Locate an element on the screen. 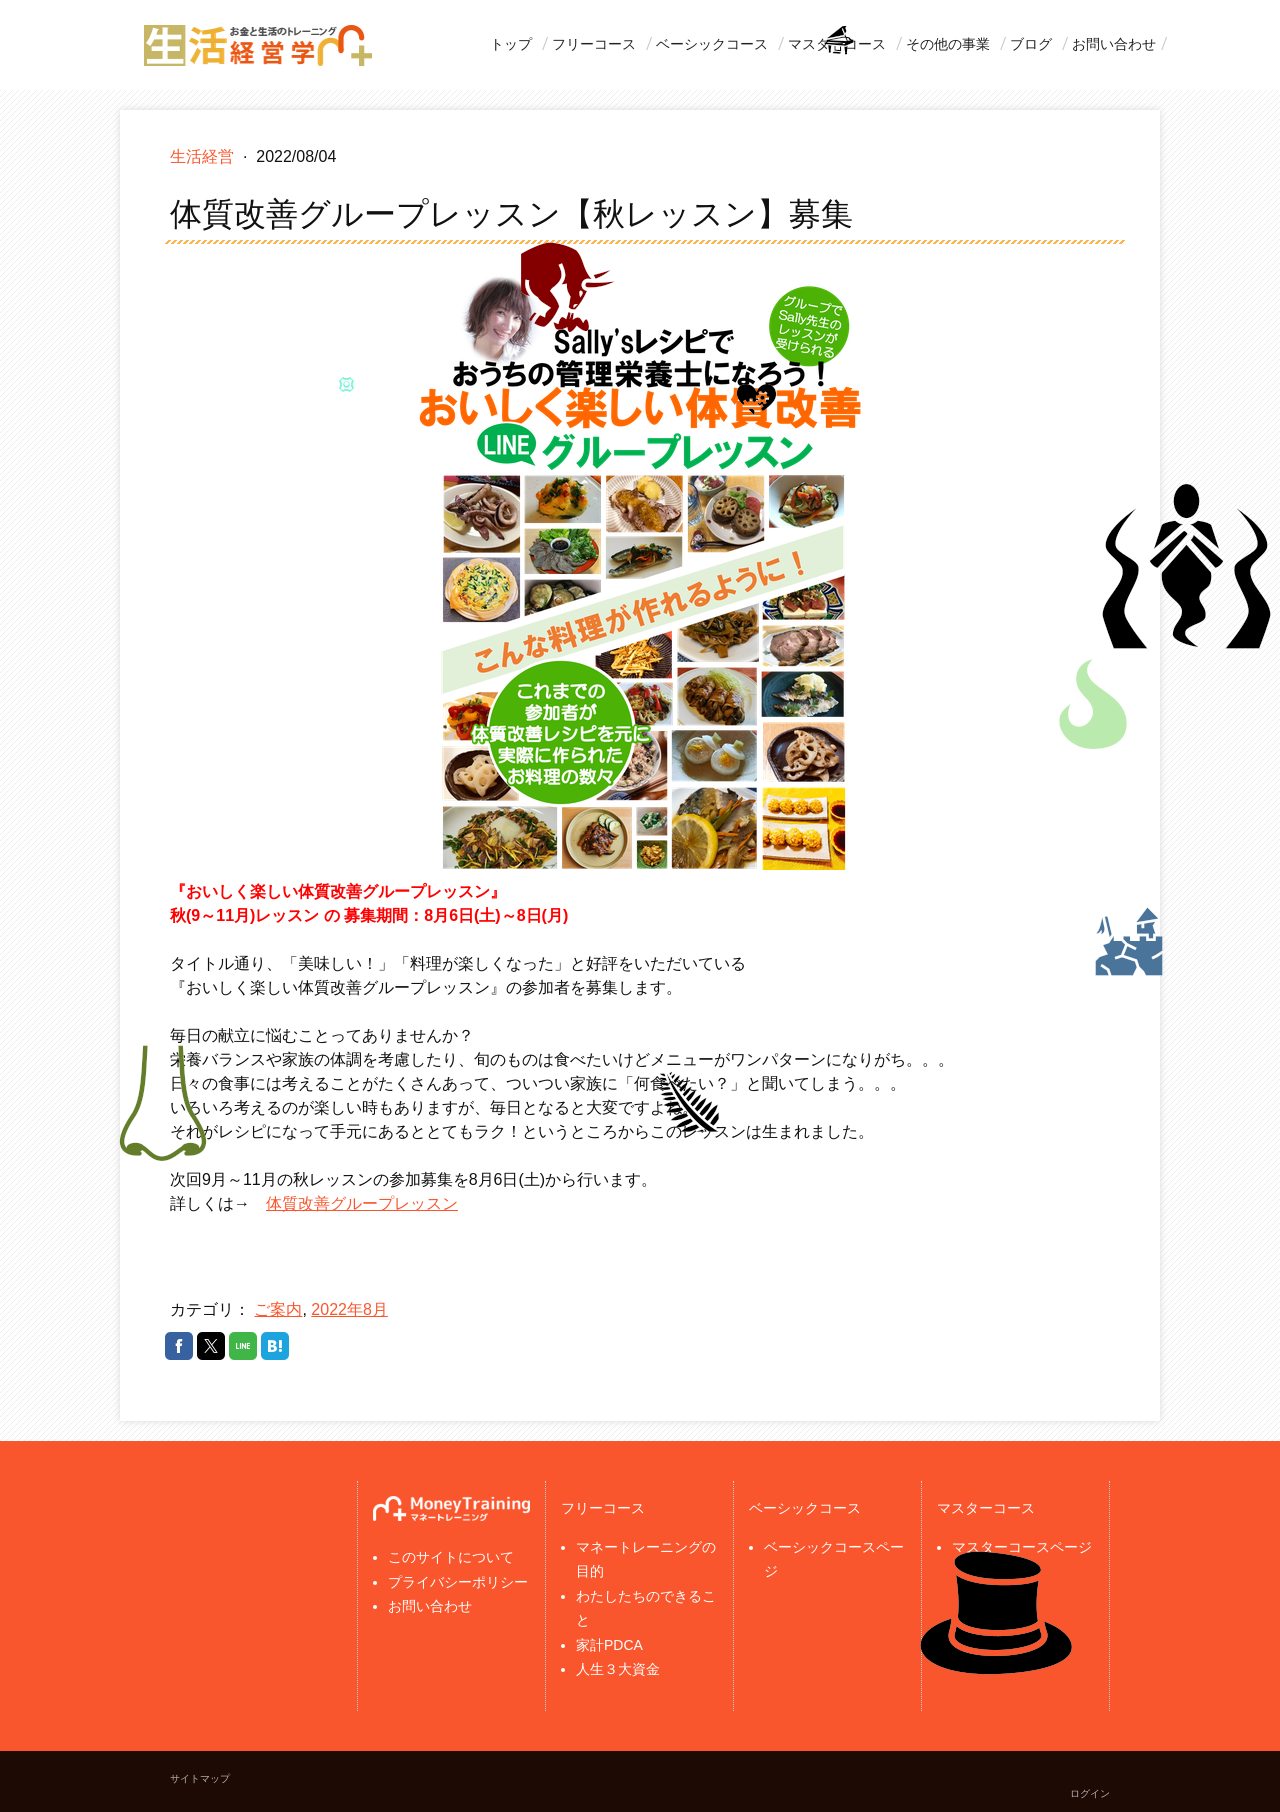 The height and width of the screenshot is (1812, 1280). select a magician or performer character class is located at coordinates (996, 1615).